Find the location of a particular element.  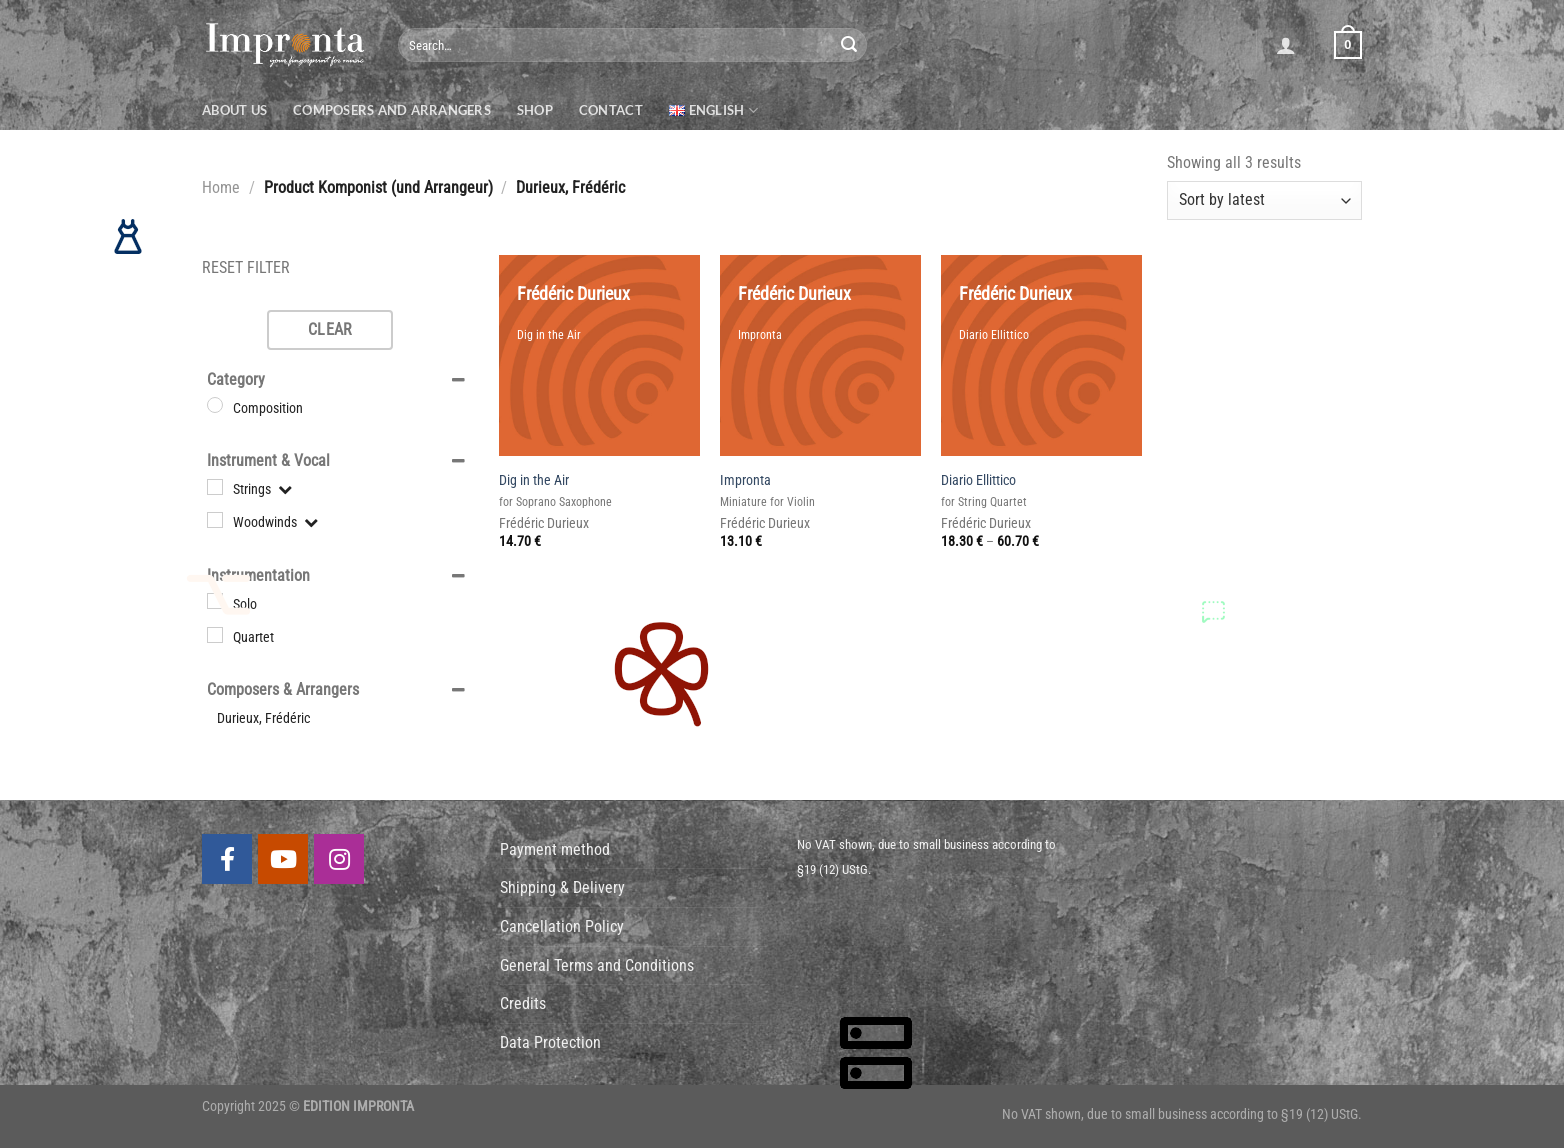

indicates a lucky or bonus reward is located at coordinates (661, 672).